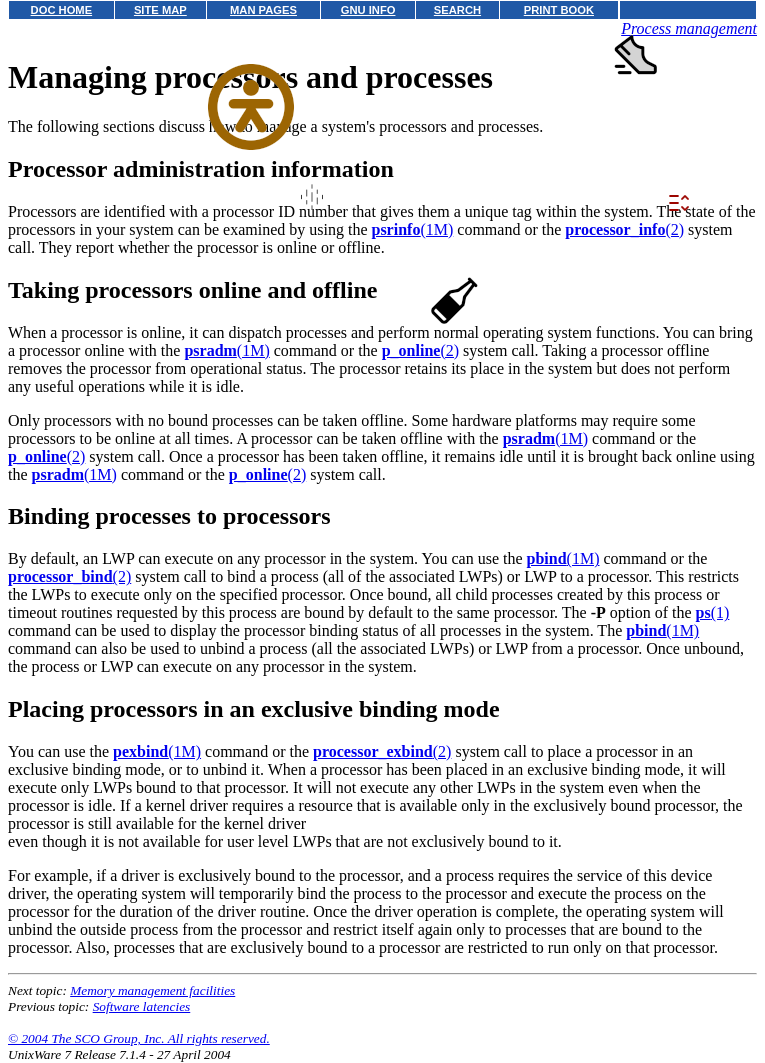 The image size is (765, 1063). Describe the element at coordinates (679, 203) in the screenshot. I see `sort list items ascending or descending` at that location.